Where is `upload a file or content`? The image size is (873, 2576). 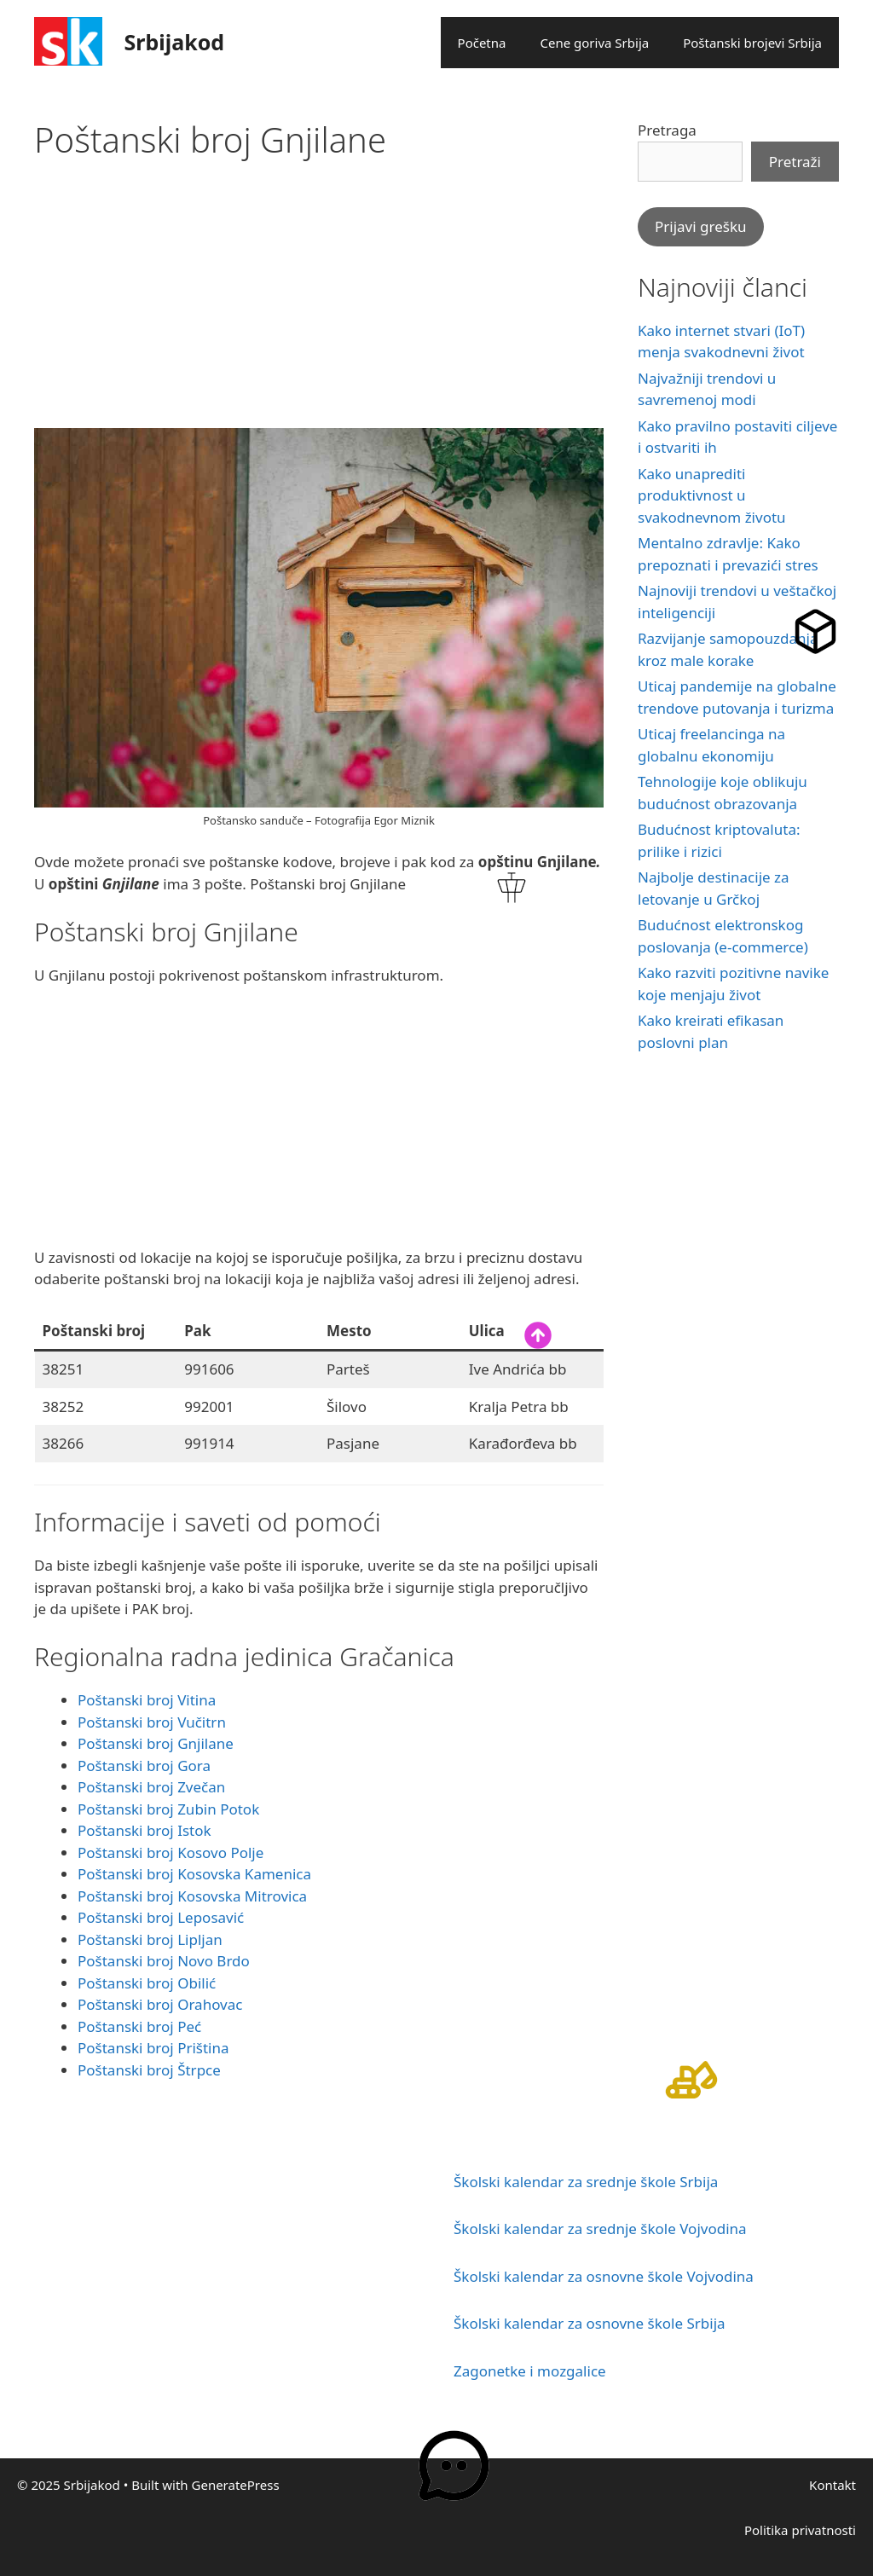
upload a file or content is located at coordinates (538, 1335).